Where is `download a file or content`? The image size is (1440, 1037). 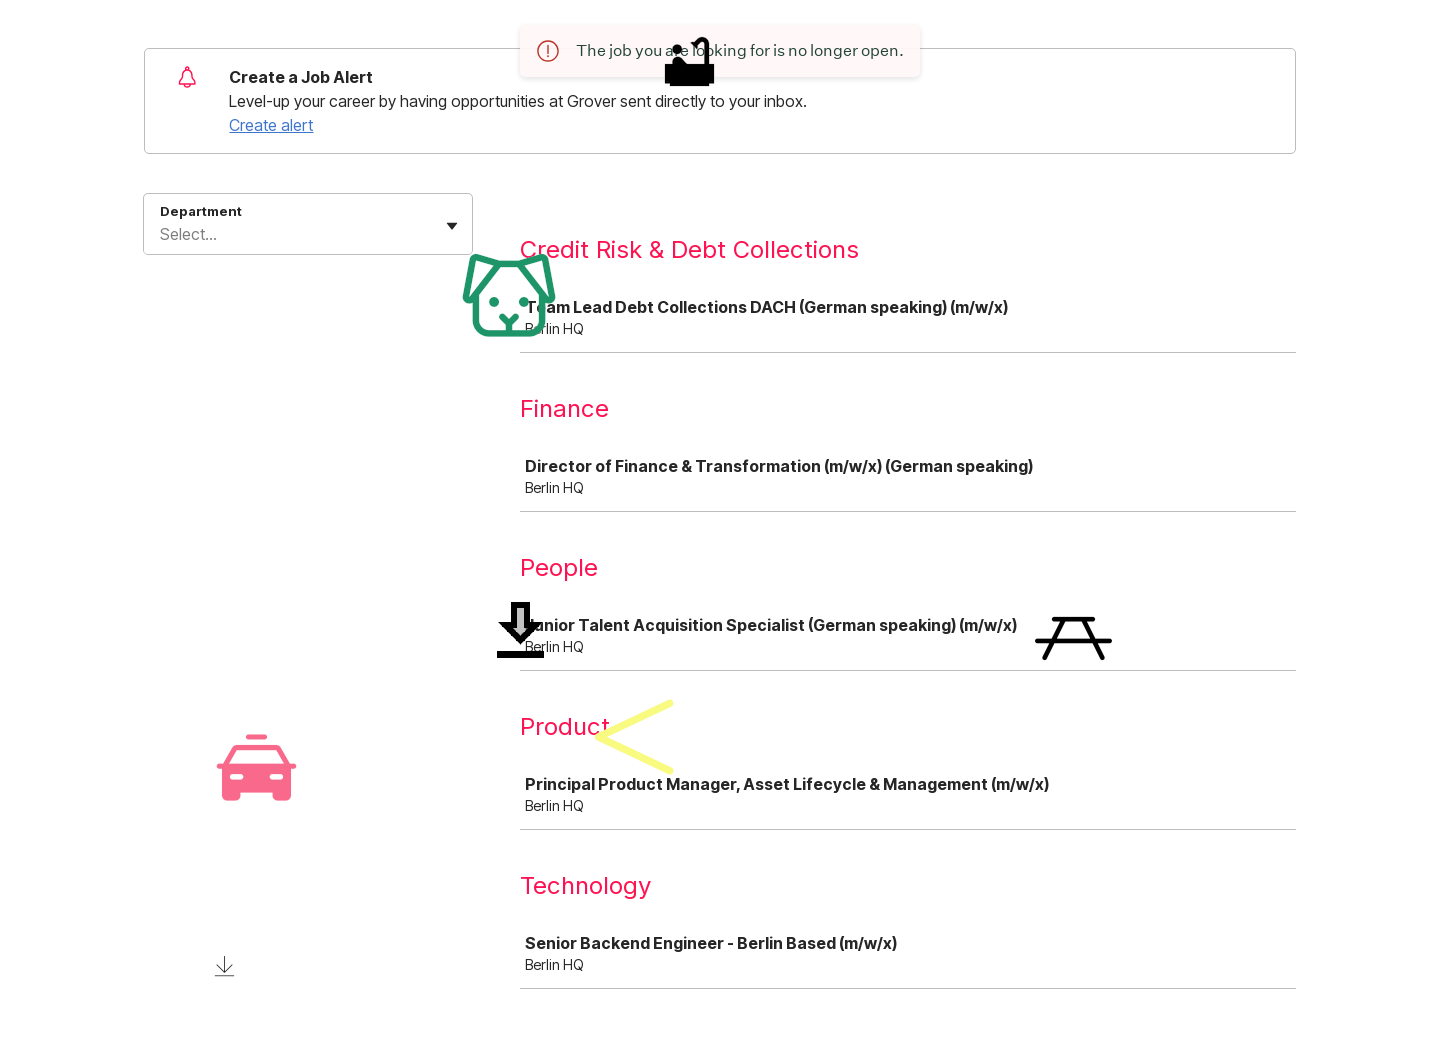 download a file or content is located at coordinates (520, 631).